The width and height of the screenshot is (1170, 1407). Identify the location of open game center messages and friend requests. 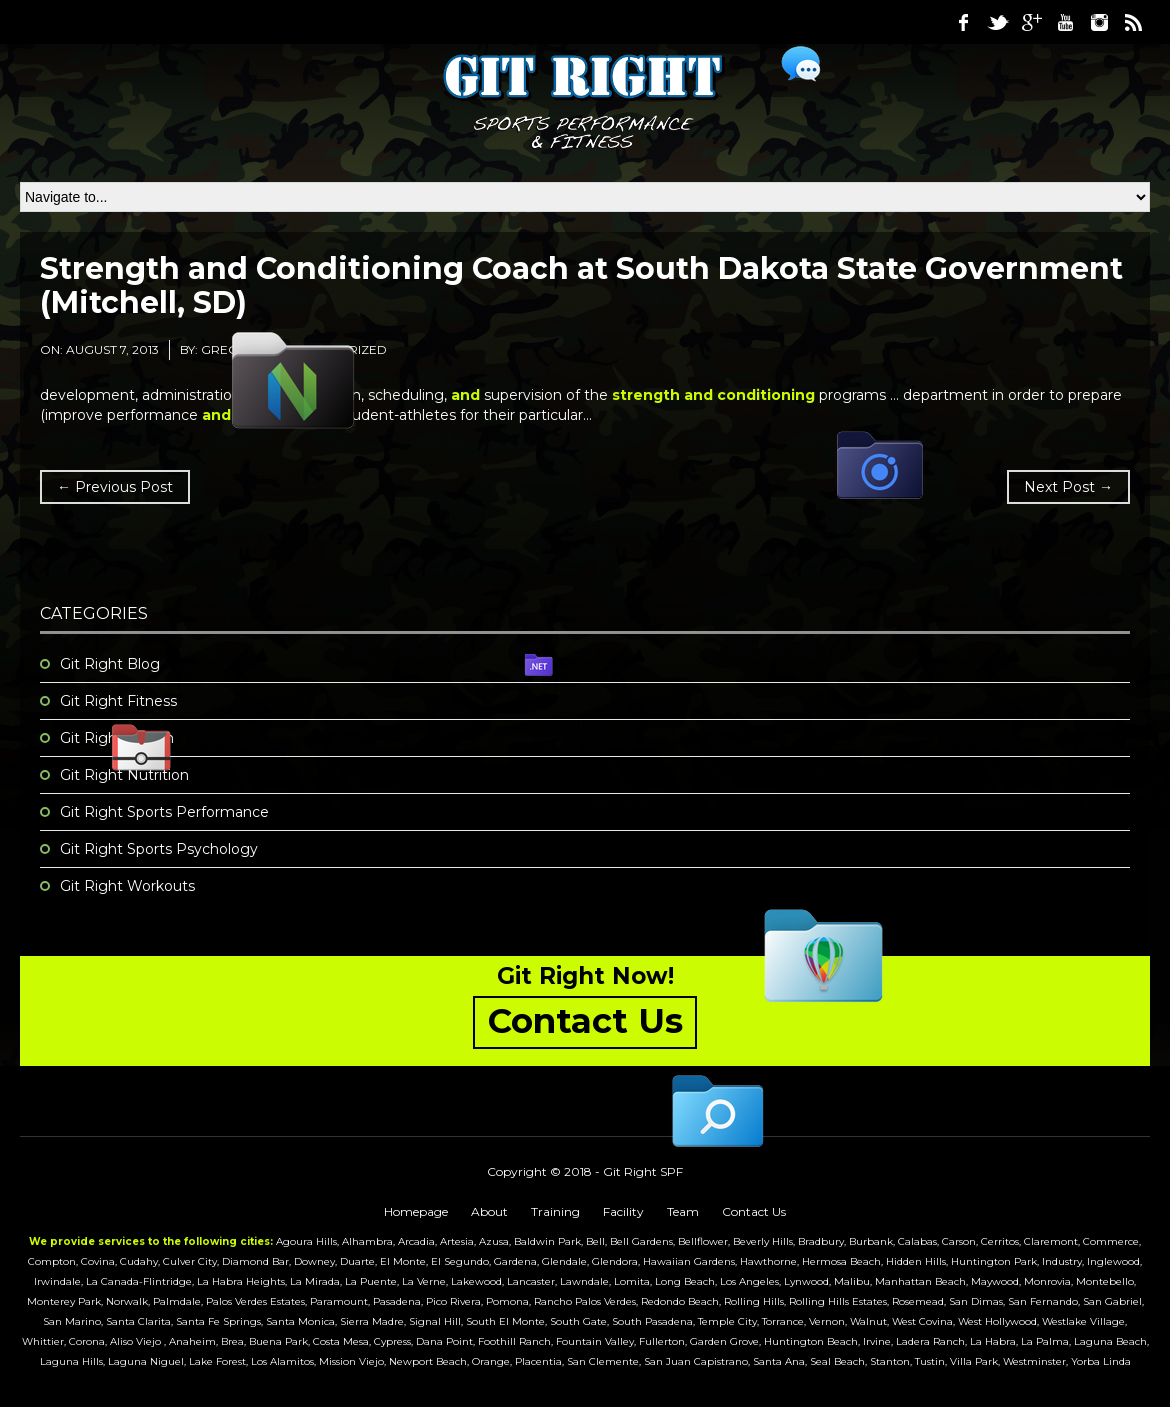
(801, 64).